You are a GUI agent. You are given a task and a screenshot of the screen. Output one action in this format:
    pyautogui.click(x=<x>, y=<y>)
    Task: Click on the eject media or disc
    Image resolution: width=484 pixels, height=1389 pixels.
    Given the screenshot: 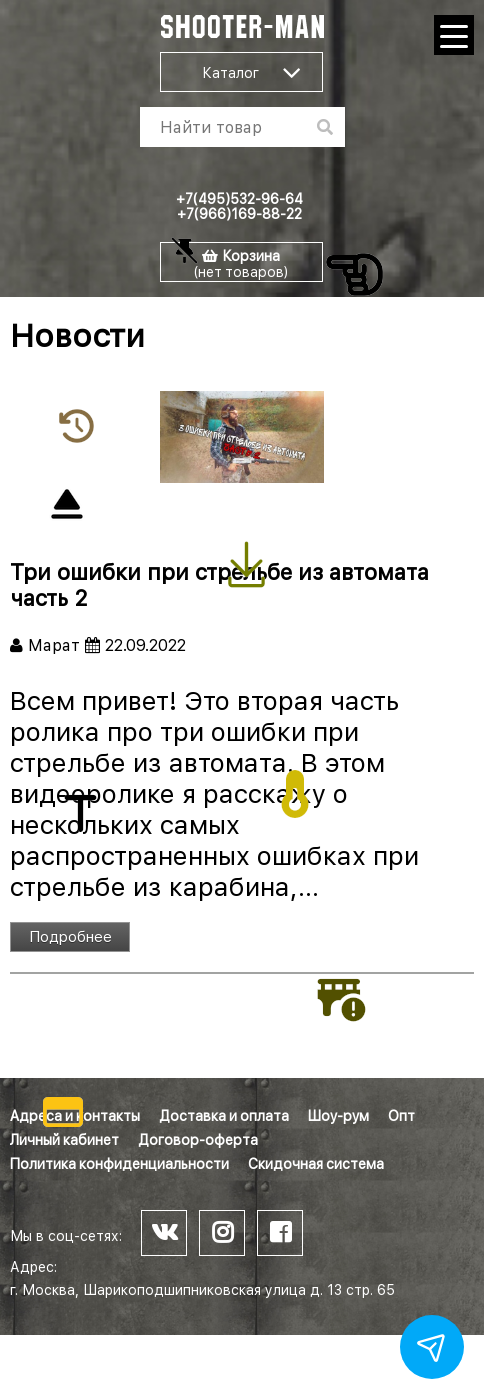 What is the action you would take?
    pyautogui.click(x=67, y=503)
    